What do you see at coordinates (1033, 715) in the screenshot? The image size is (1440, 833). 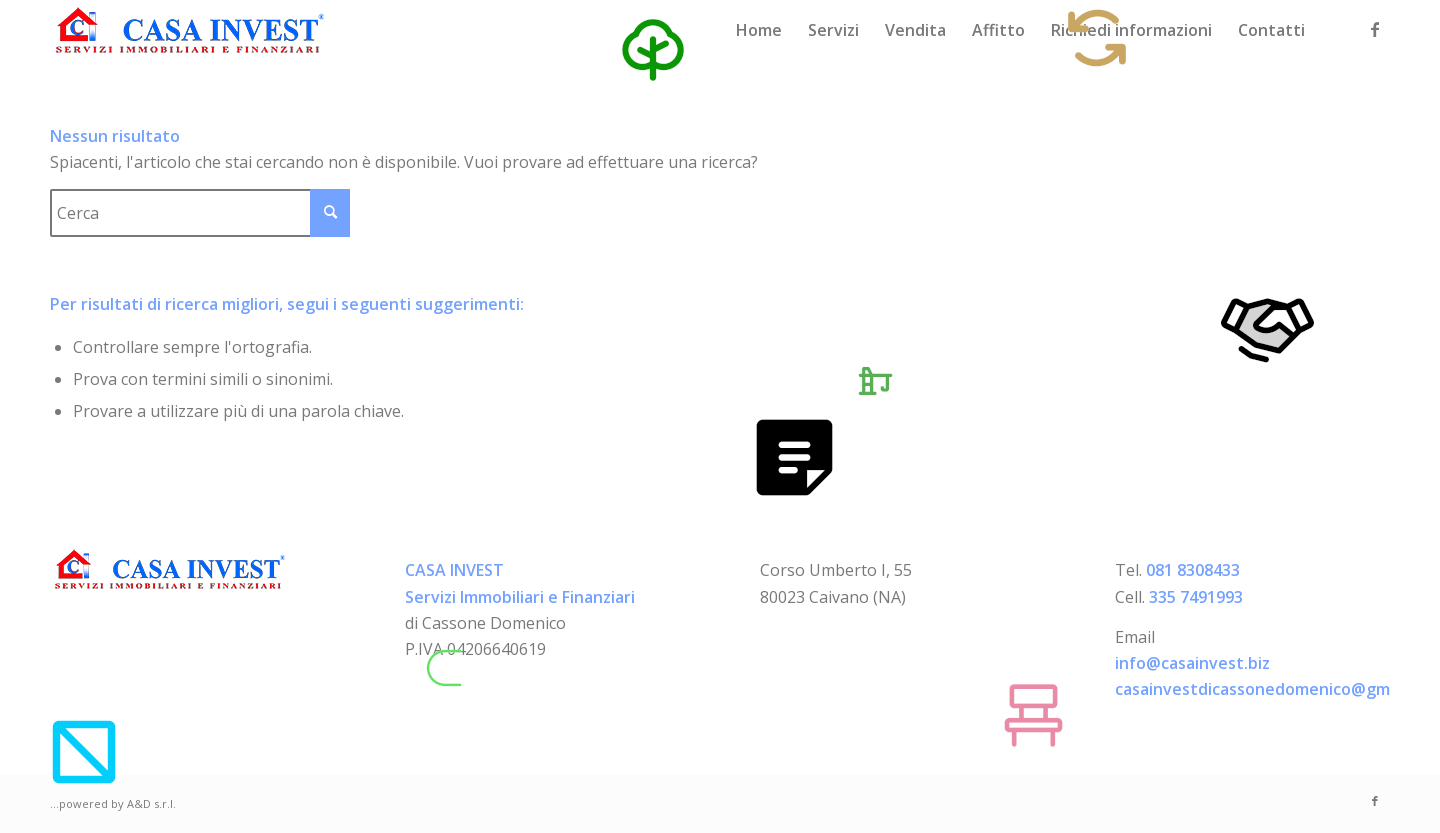 I see `browse furniture or seating options` at bounding box center [1033, 715].